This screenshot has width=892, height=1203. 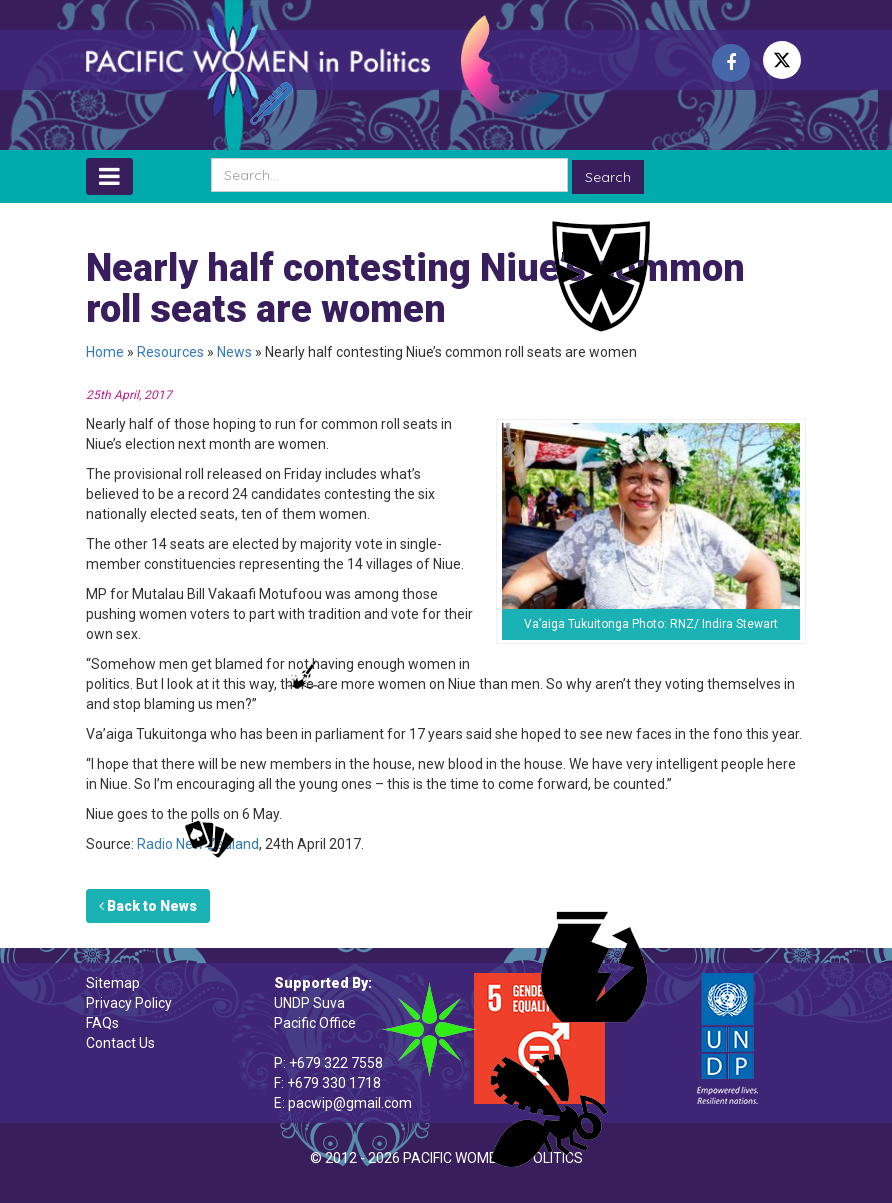 I want to click on activate shield or defensive ability, so click(x=602, y=276).